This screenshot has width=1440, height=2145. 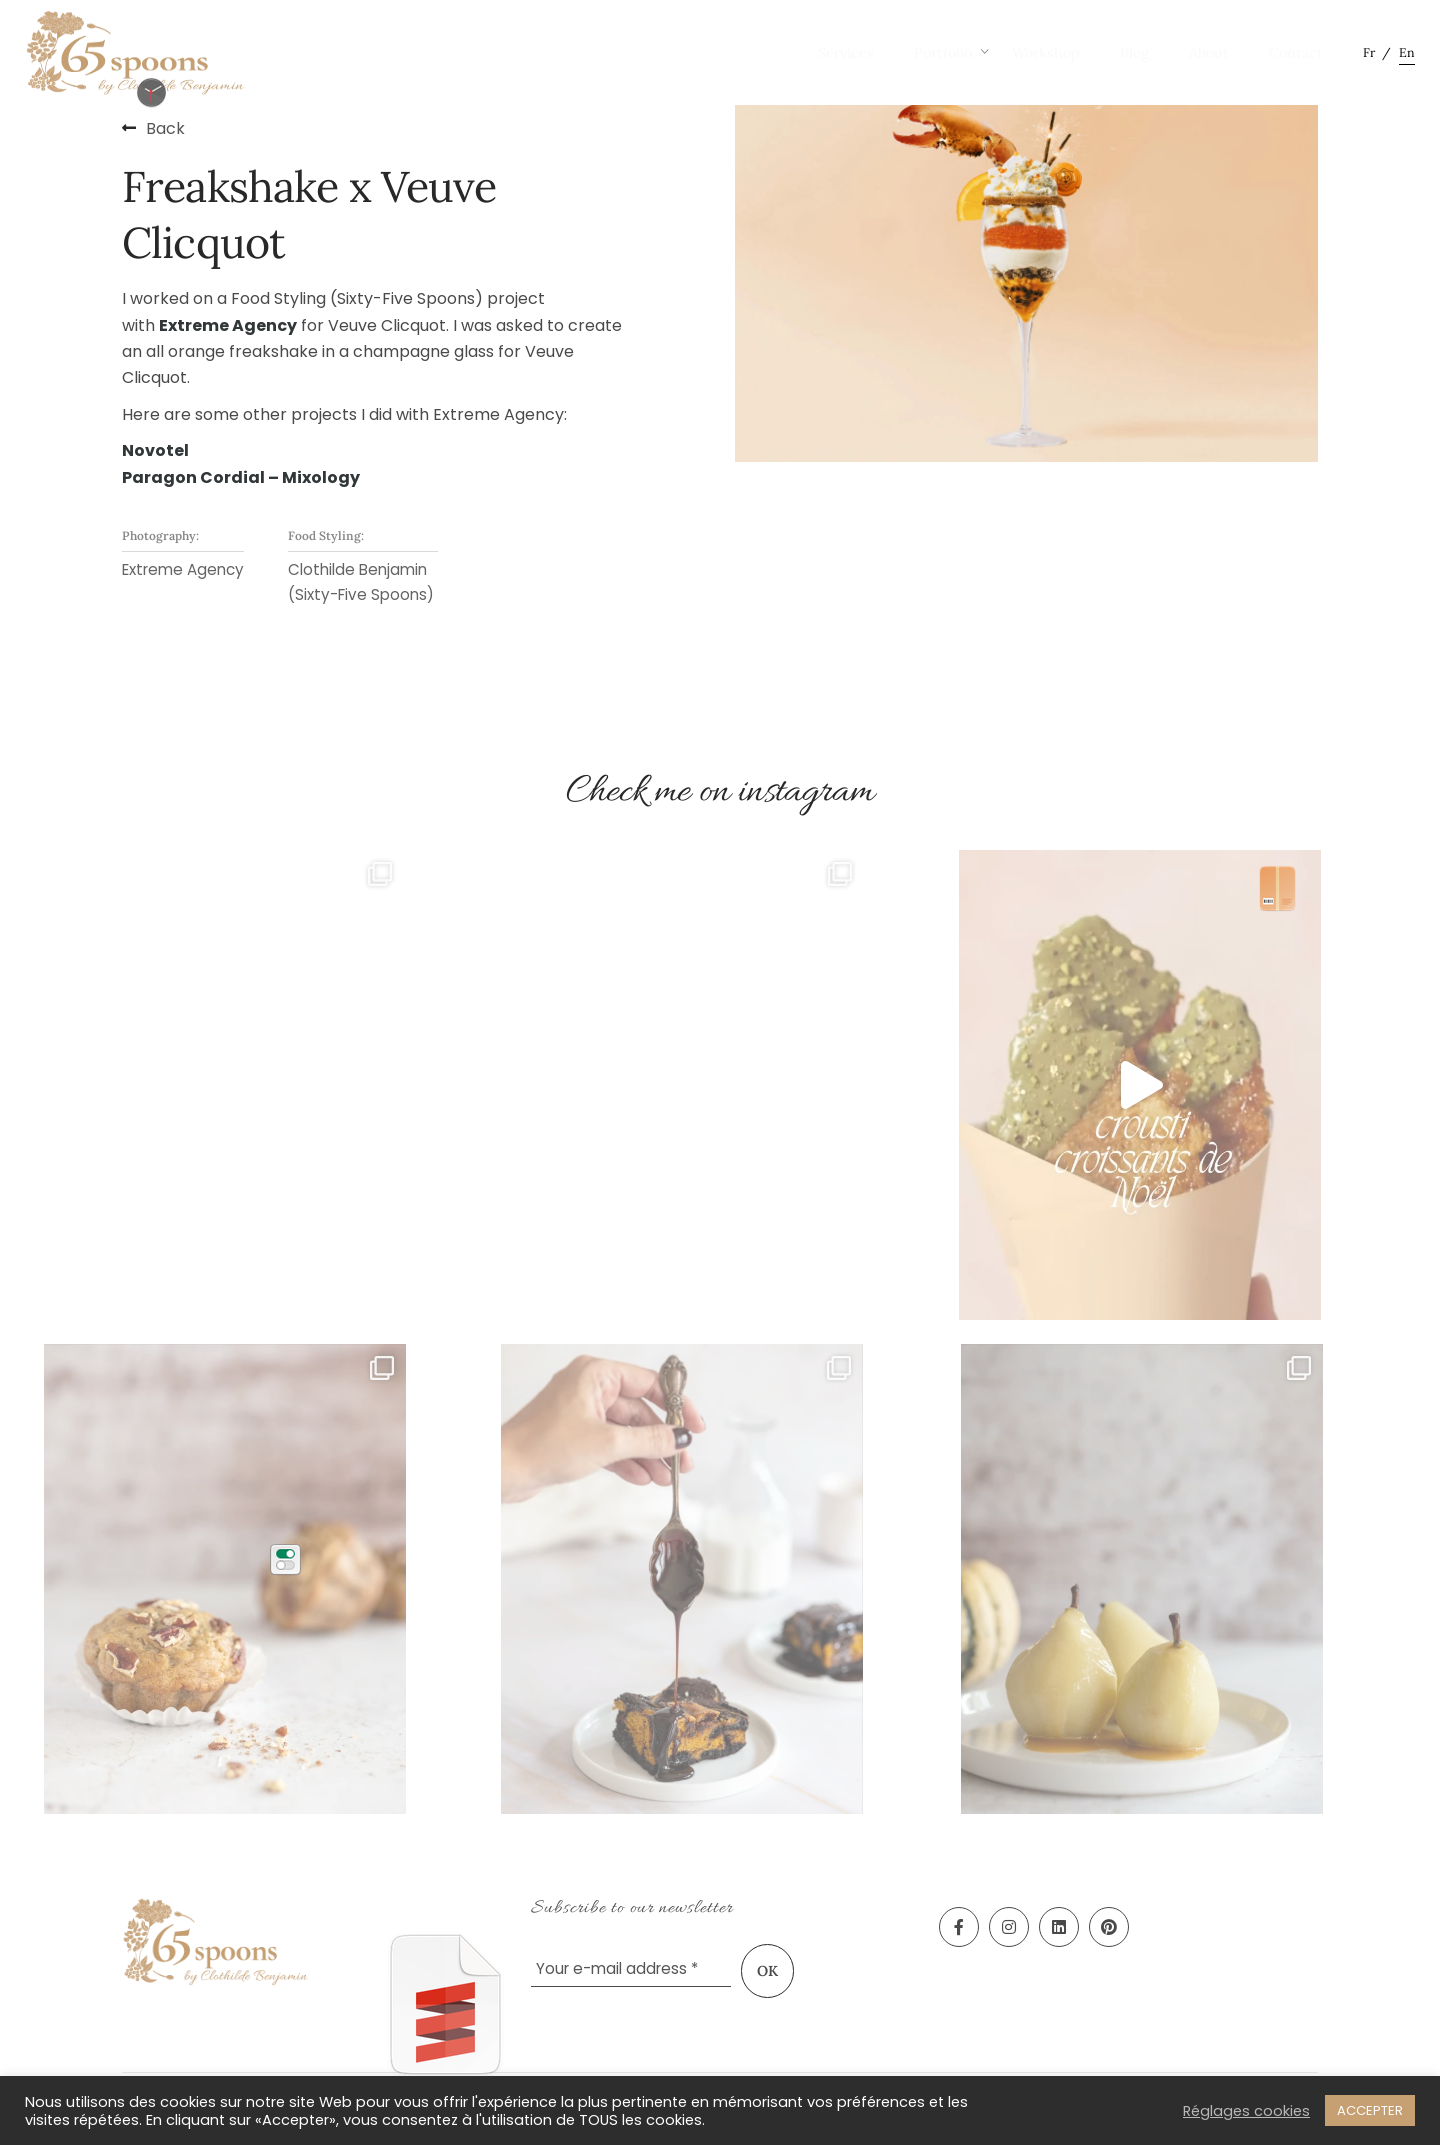 I want to click on open desktop preferences and settings, so click(x=285, y=1559).